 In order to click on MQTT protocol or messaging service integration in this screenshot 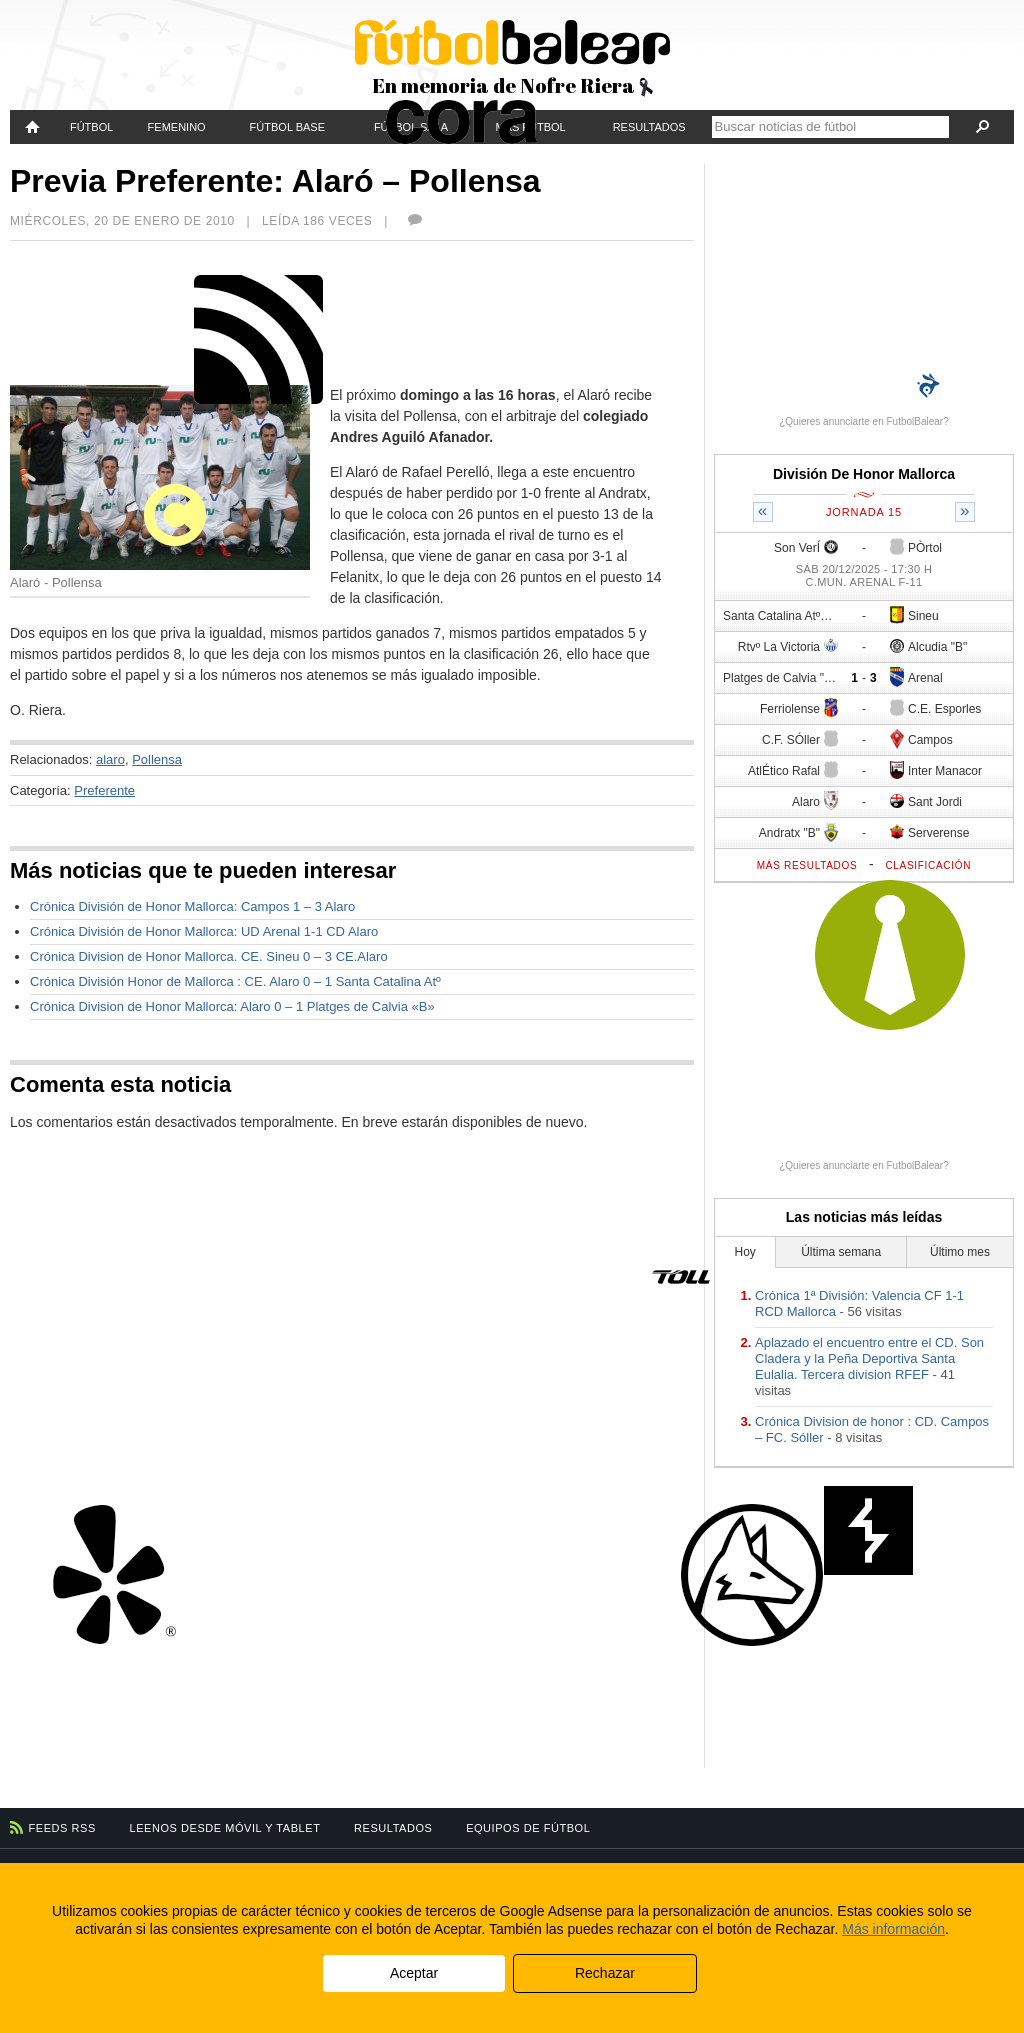, I will do `click(258, 339)`.